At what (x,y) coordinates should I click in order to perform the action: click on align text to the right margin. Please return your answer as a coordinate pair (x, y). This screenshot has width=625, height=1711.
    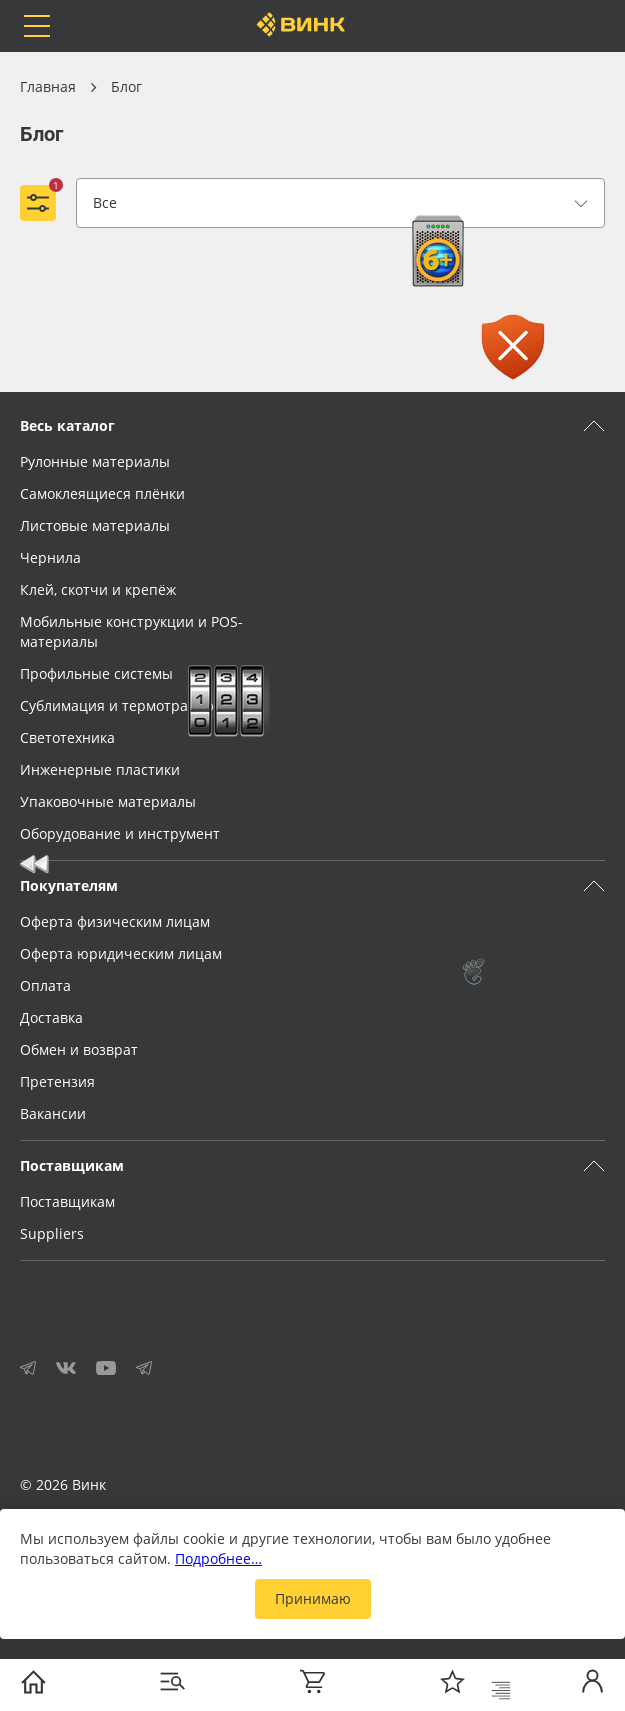
    Looking at the image, I should click on (501, 1691).